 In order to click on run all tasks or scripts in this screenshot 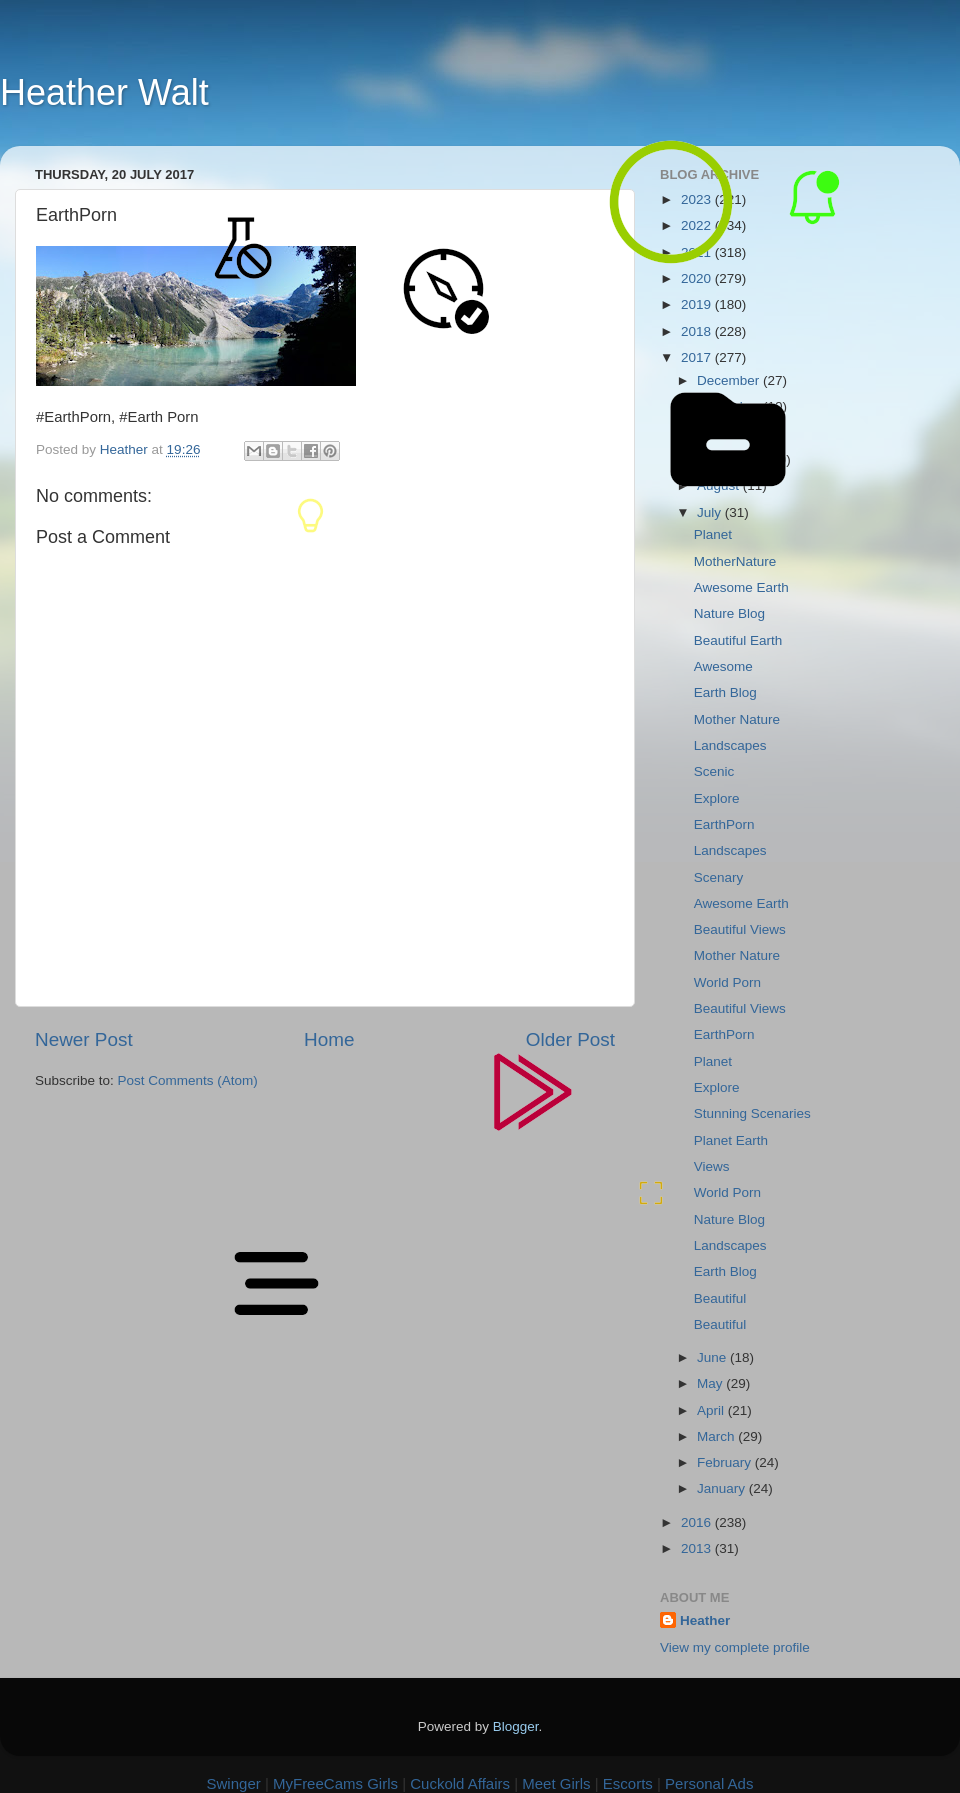, I will do `click(530, 1089)`.